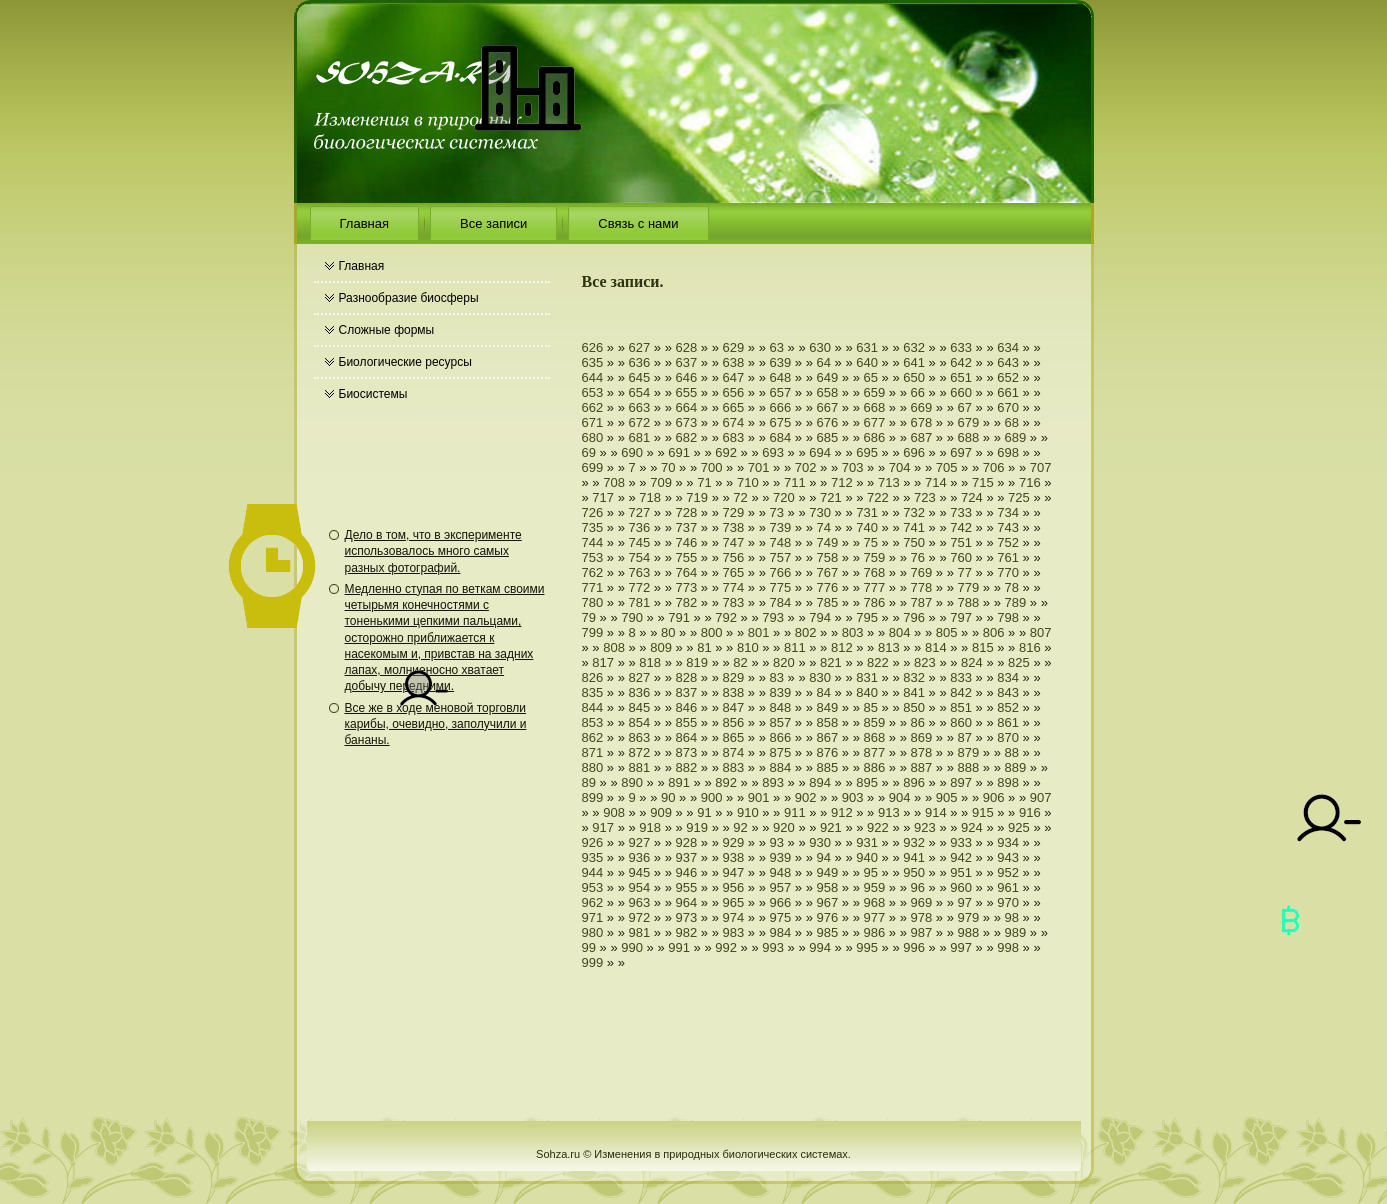 The width and height of the screenshot is (1387, 1204). Describe the element at coordinates (1290, 920) in the screenshot. I see `indicates Thai baht currency` at that location.